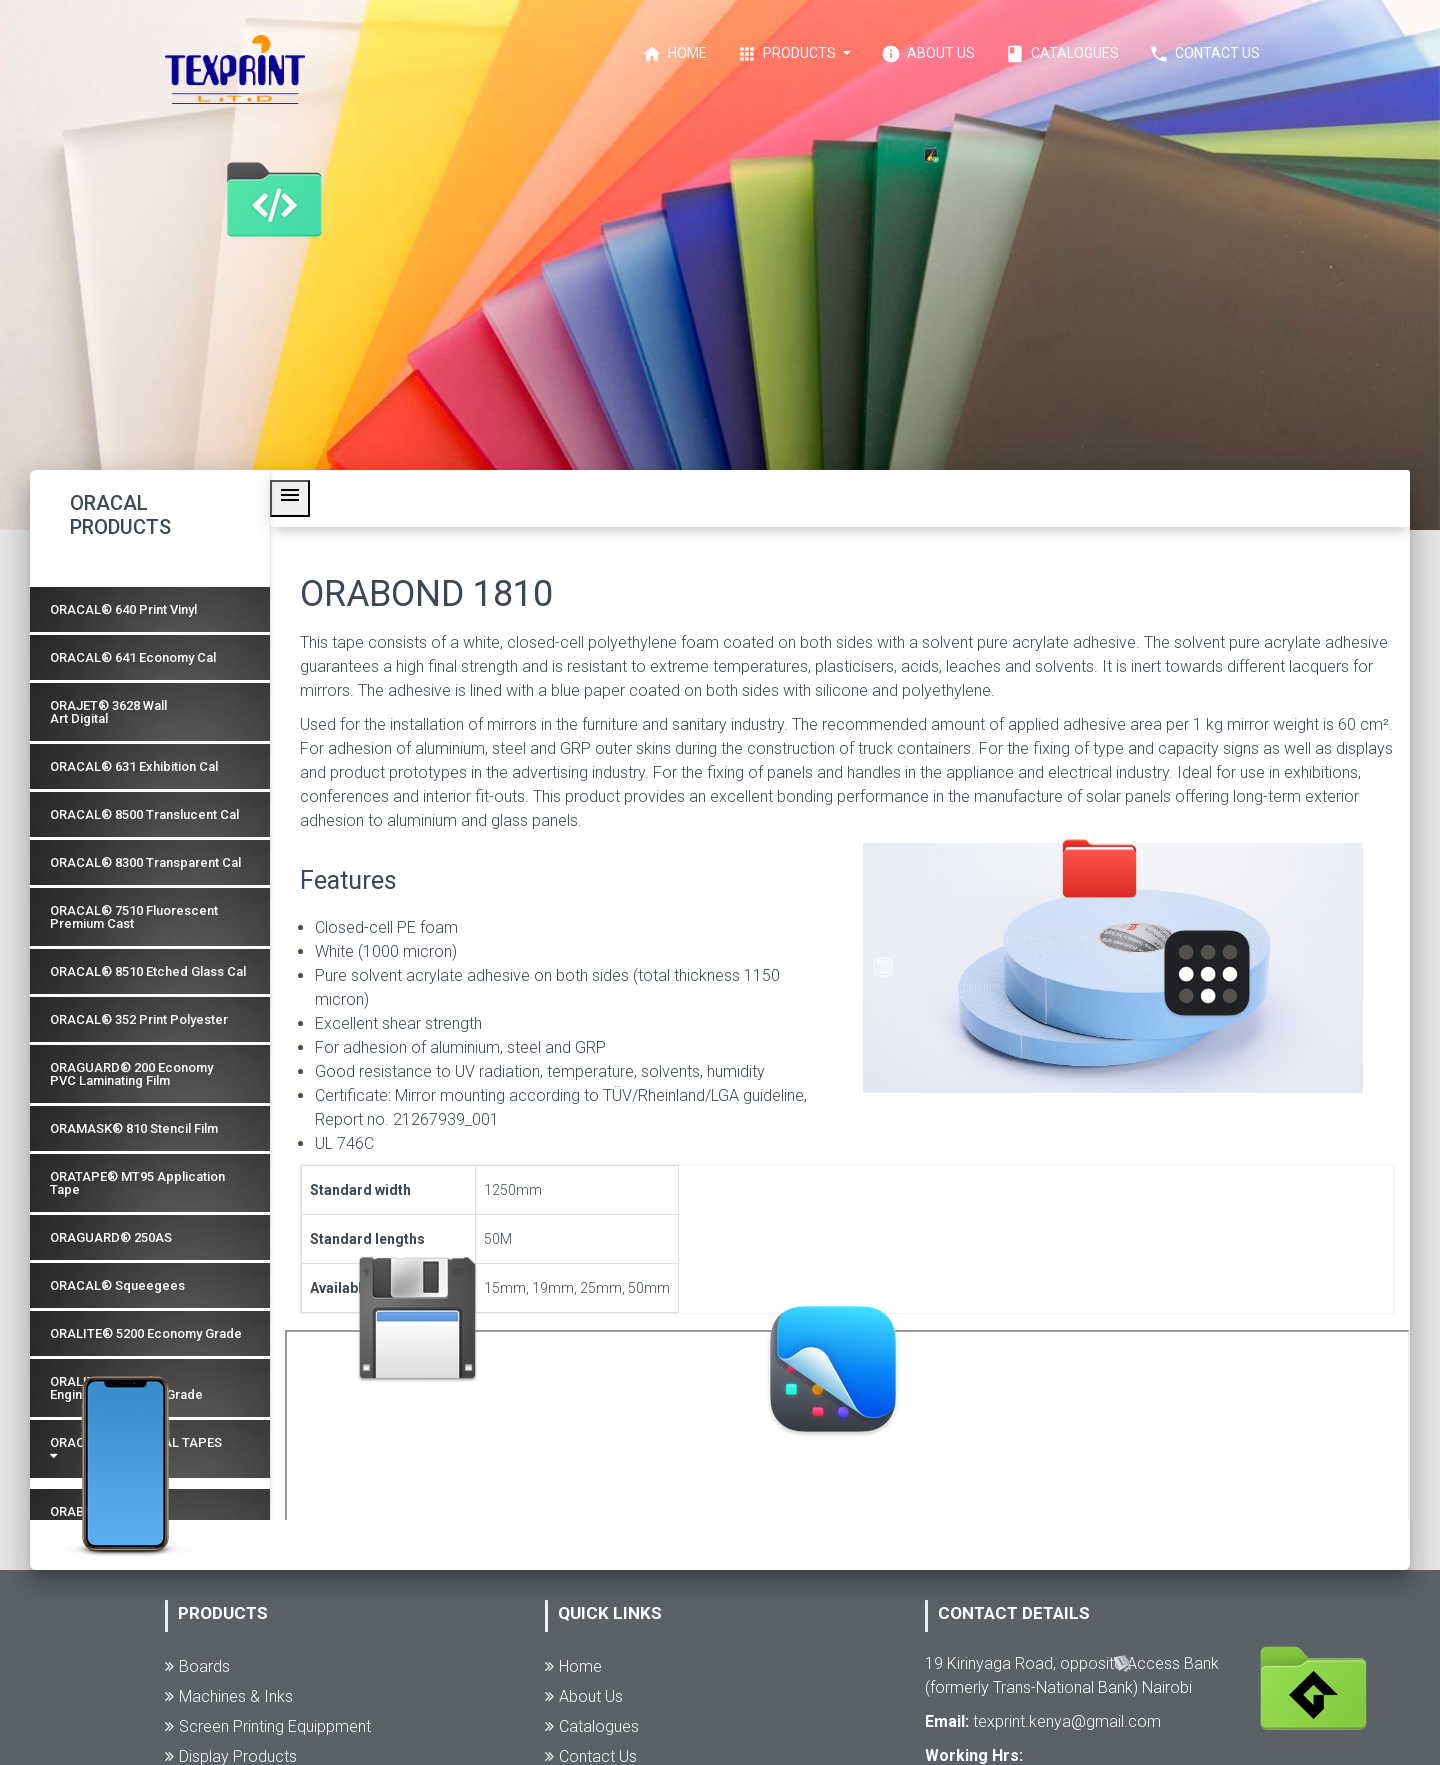  I want to click on open a red-labeled folder, so click(1099, 868).